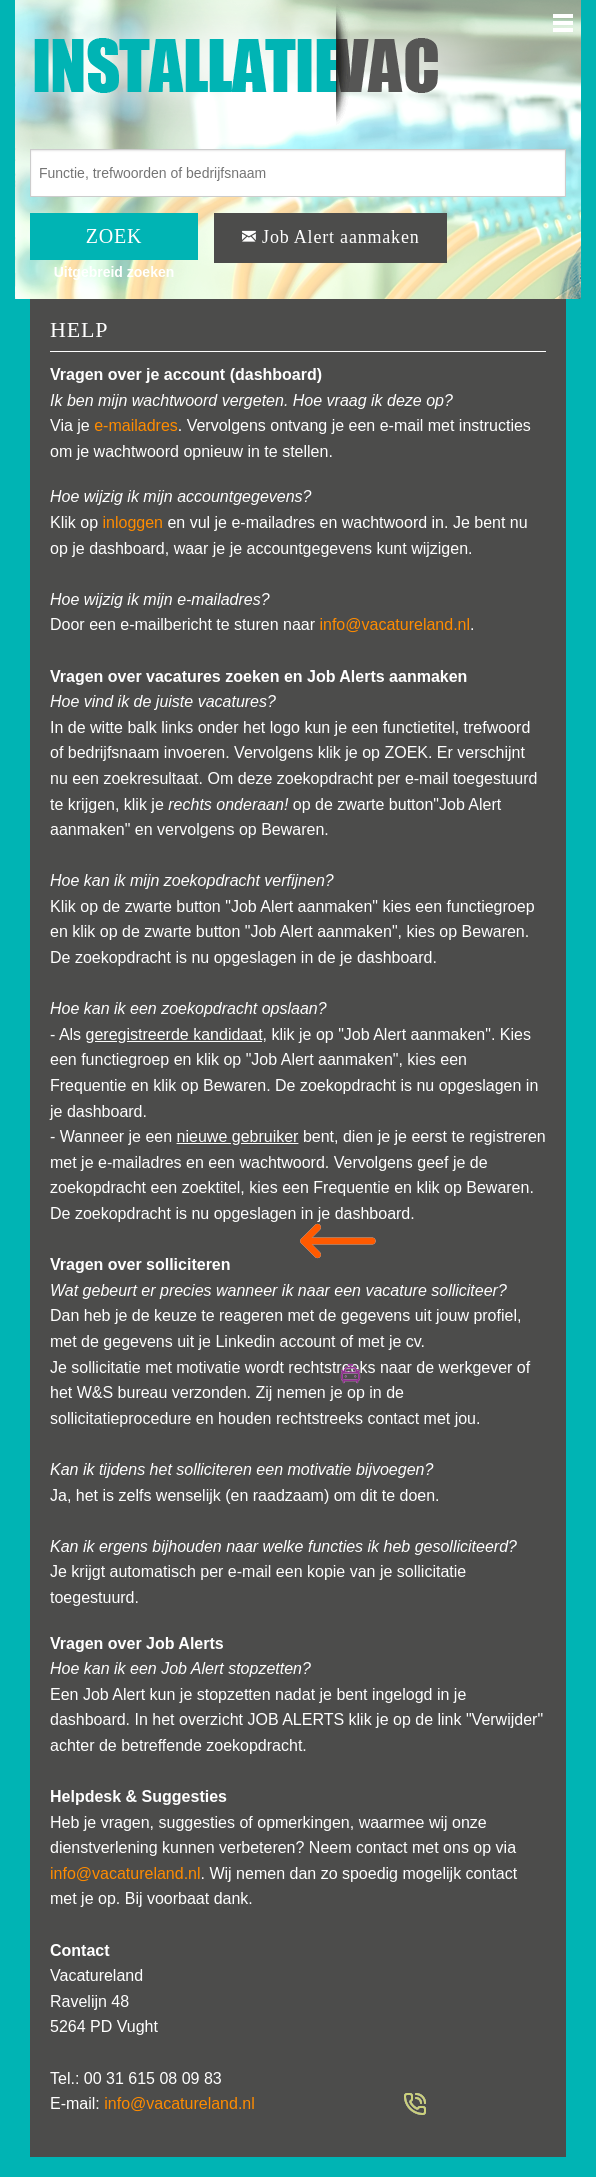  Describe the element at coordinates (350, 1374) in the screenshot. I see `request a taxi or cab ride` at that location.